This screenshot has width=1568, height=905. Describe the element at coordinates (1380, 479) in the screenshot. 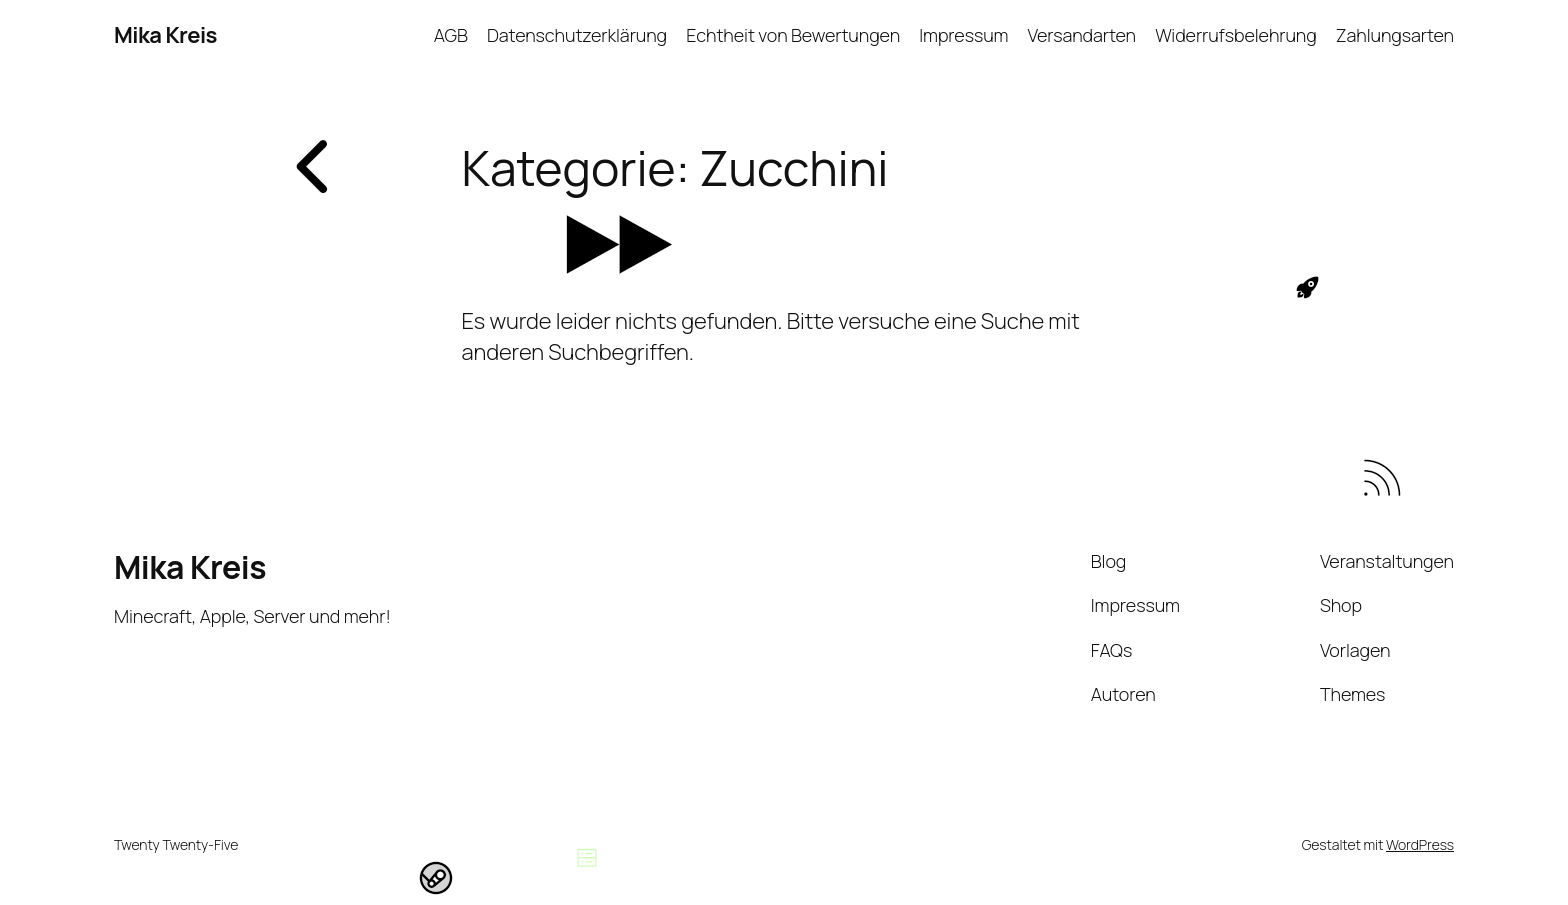

I see `subscribe to RSS feed` at that location.